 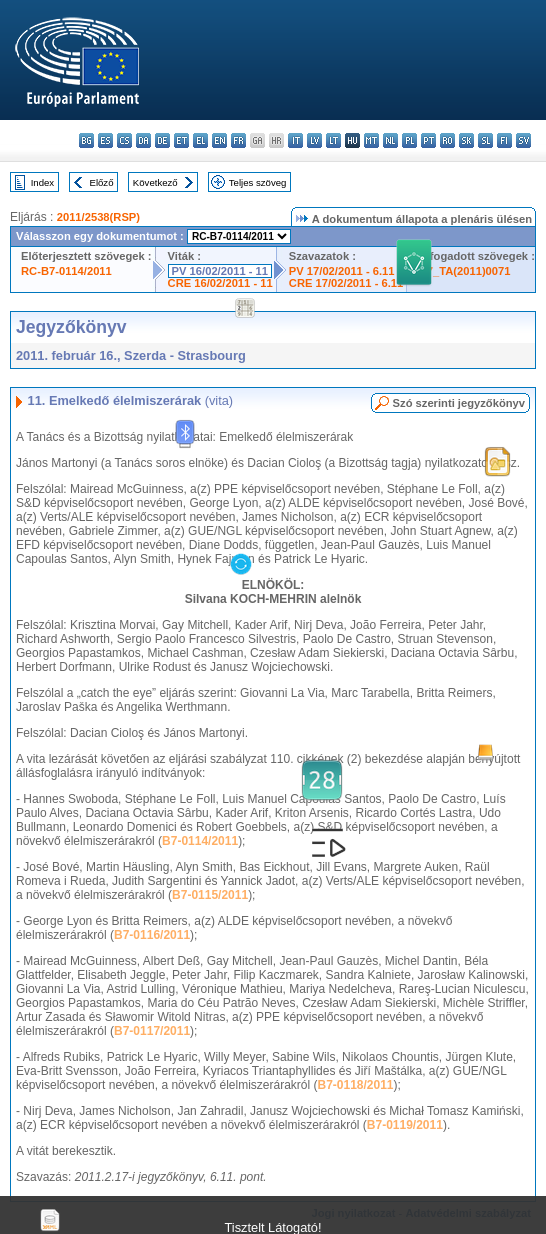 I want to click on view or manage the play queue, so click(x=327, y=841).